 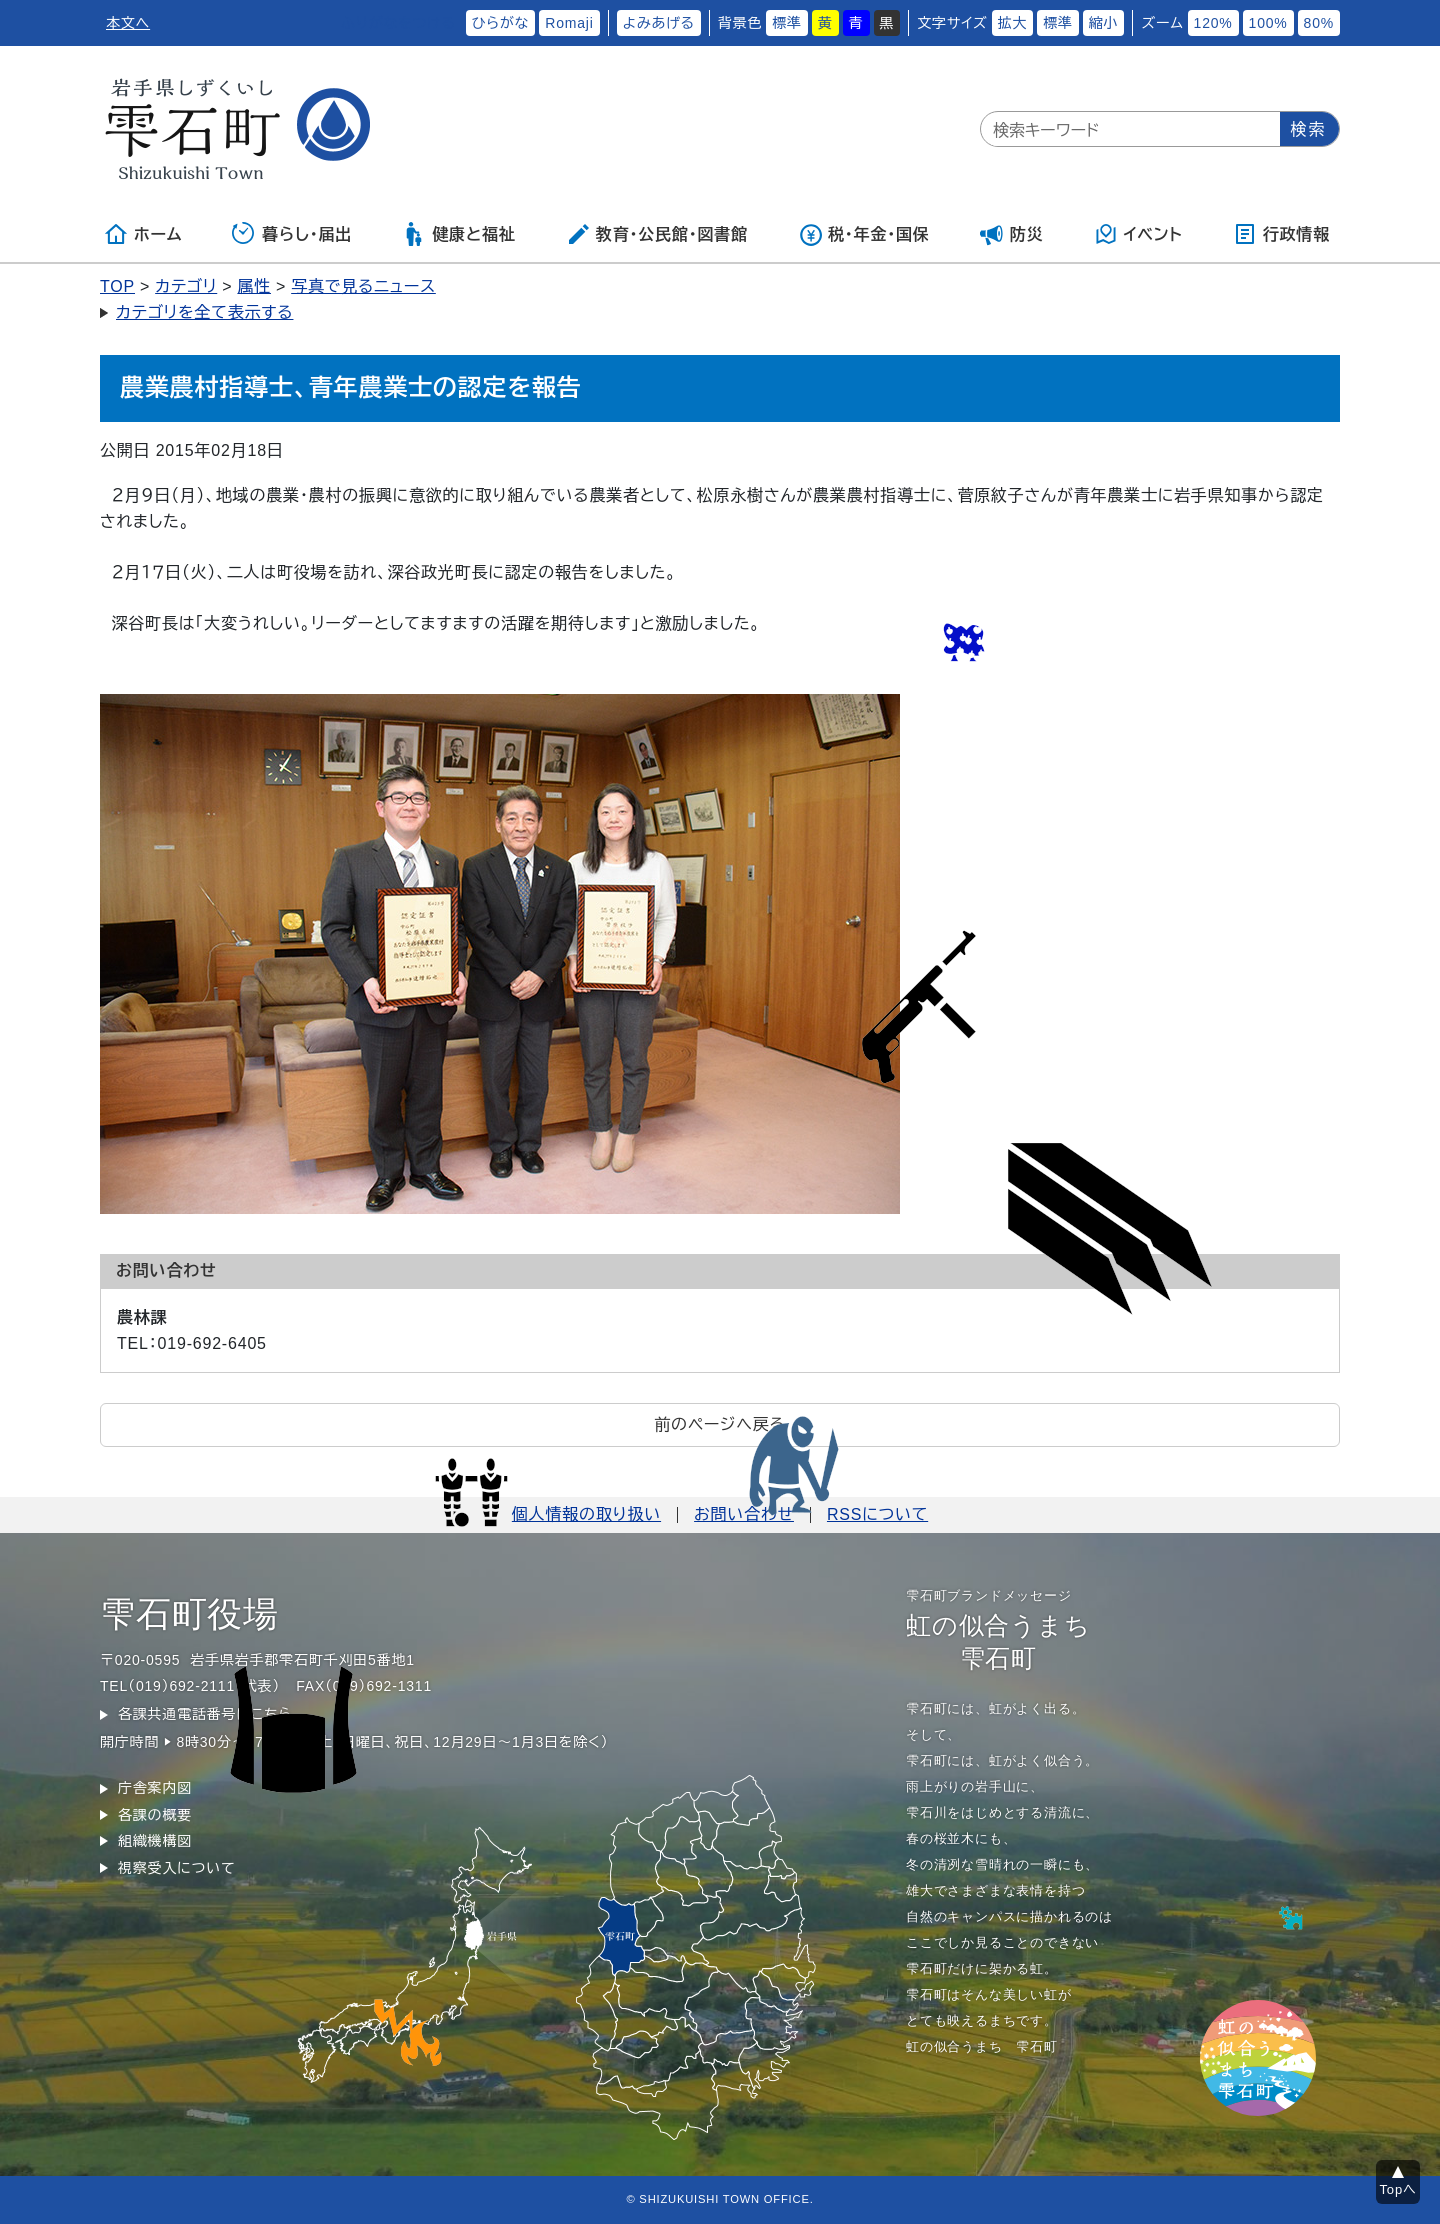 What do you see at coordinates (1290, 1917) in the screenshot?
I see `access settings or preferences` at bounding box center [1290, 1917].